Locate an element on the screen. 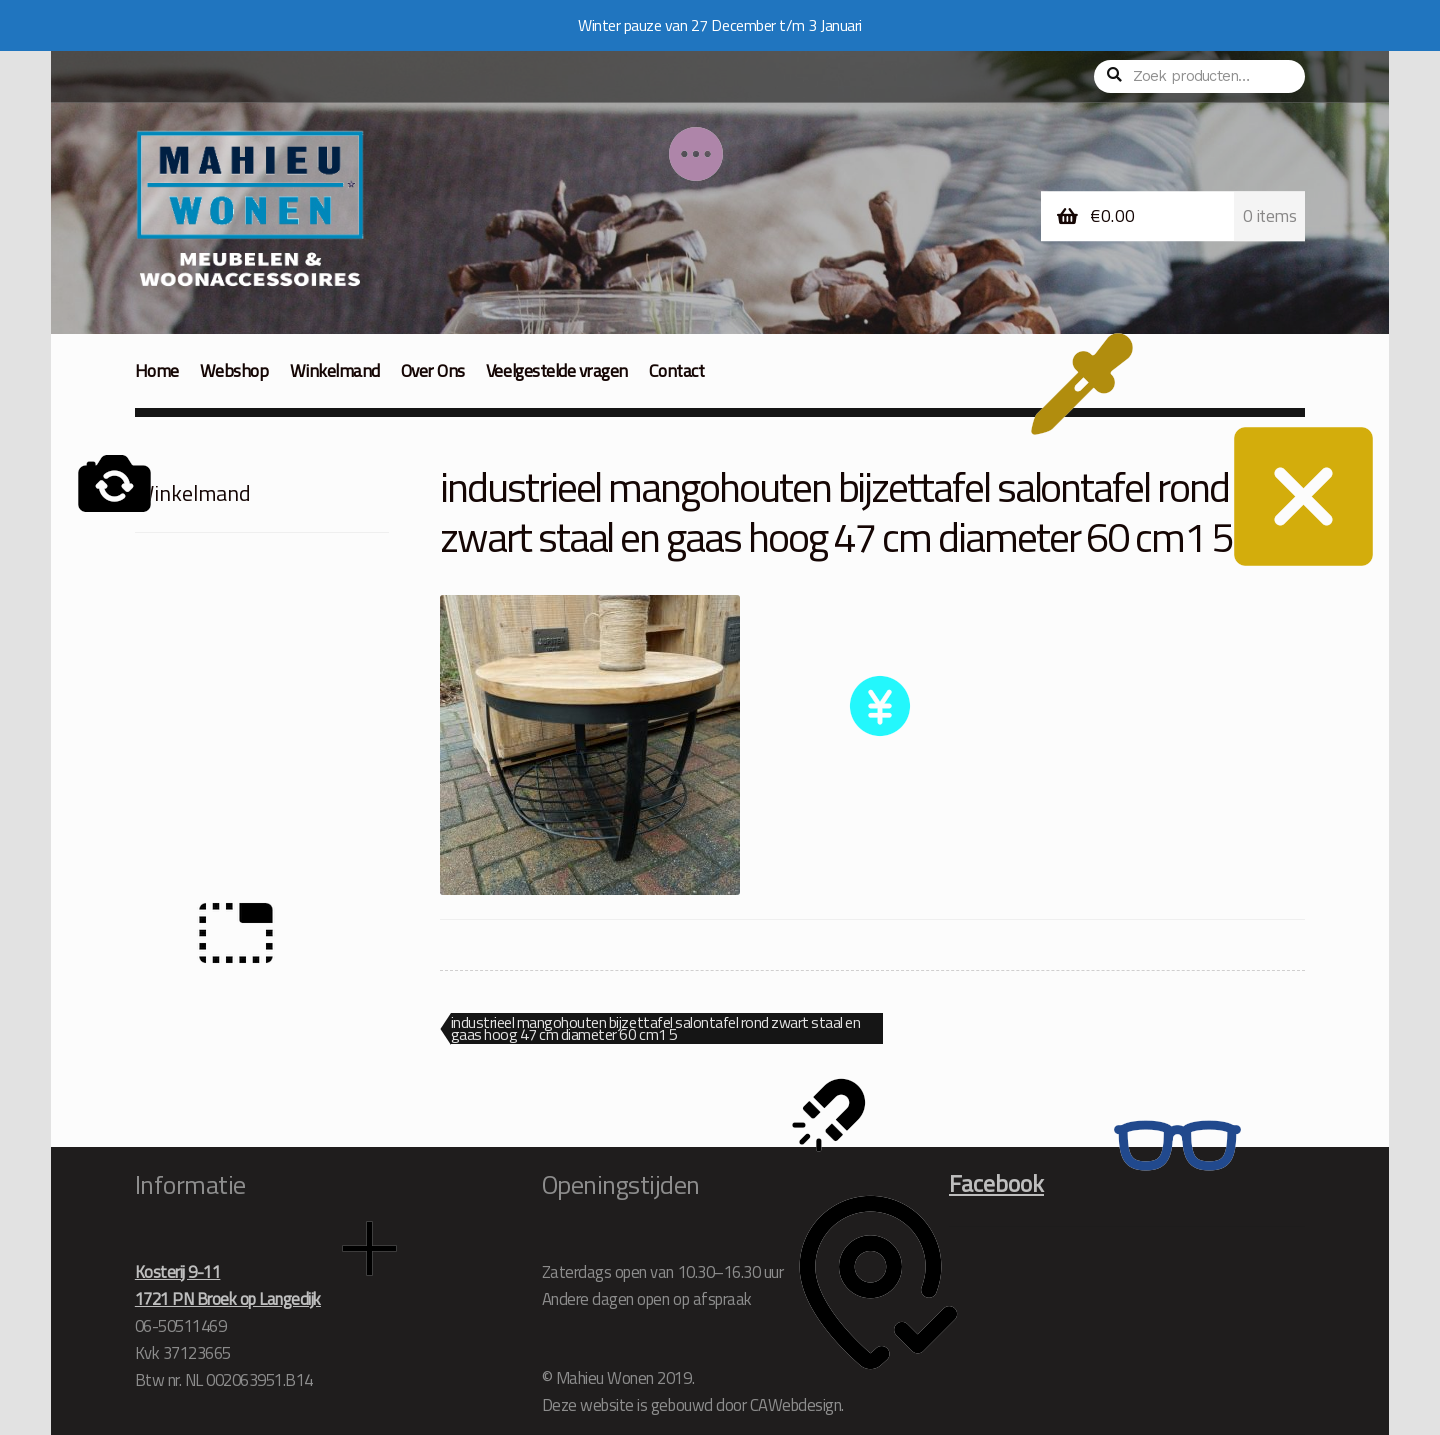 This screenshot has width=1440, height=1435. close or dismiss a modal window is located at coordinates (1303, 496).